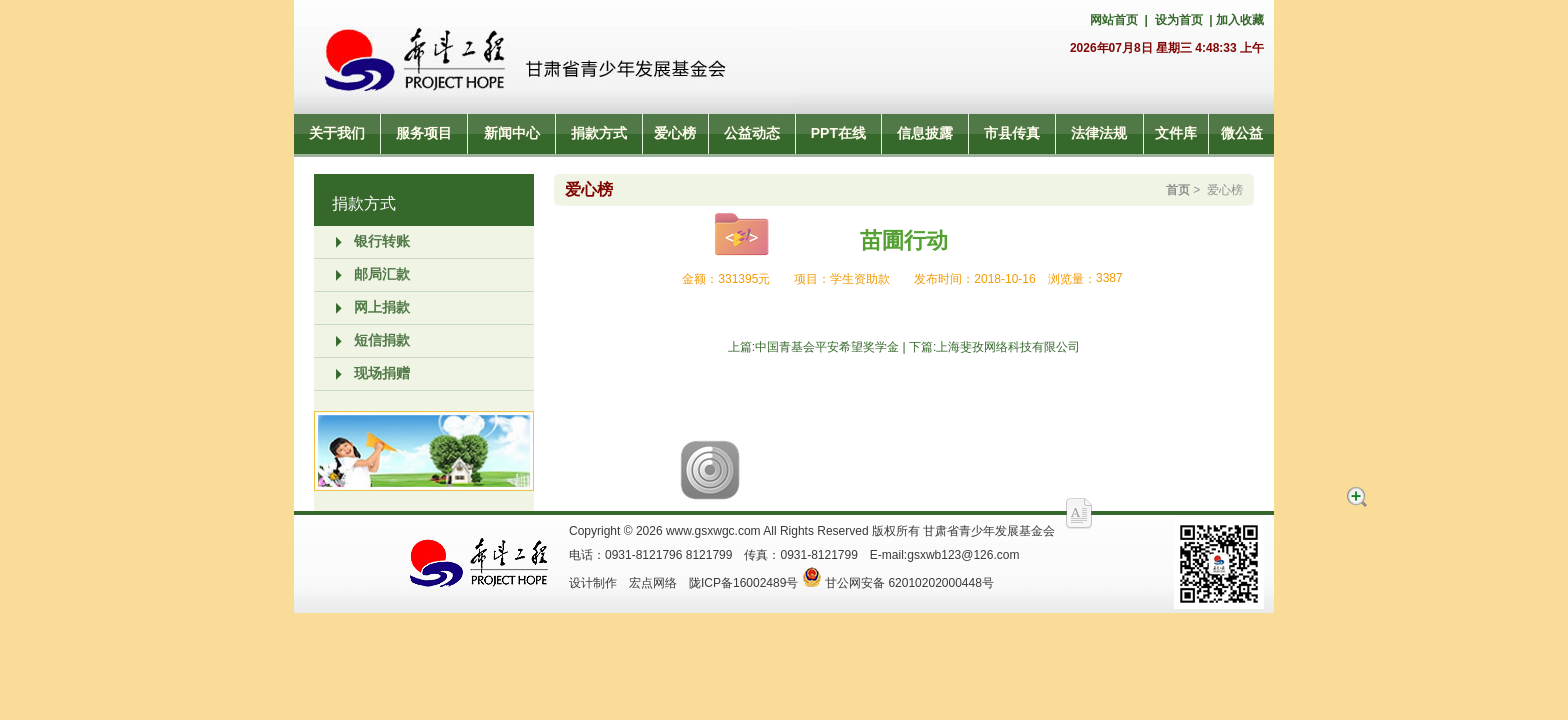  Describe the element at coordinates (1079, 513) in the screenshot. I see `open a rich text format document` at that location.